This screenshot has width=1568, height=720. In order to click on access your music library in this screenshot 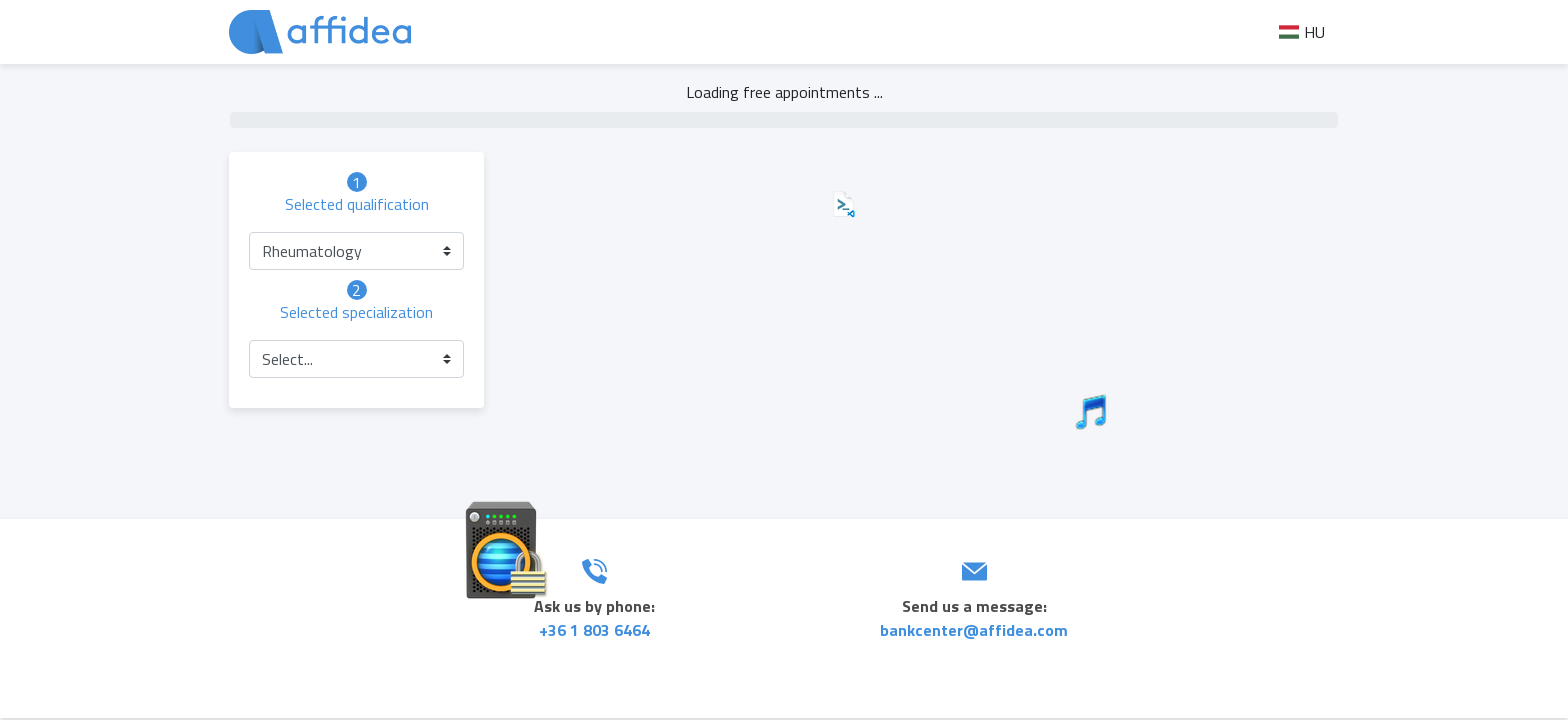, I will do `click(1092, 412)`.